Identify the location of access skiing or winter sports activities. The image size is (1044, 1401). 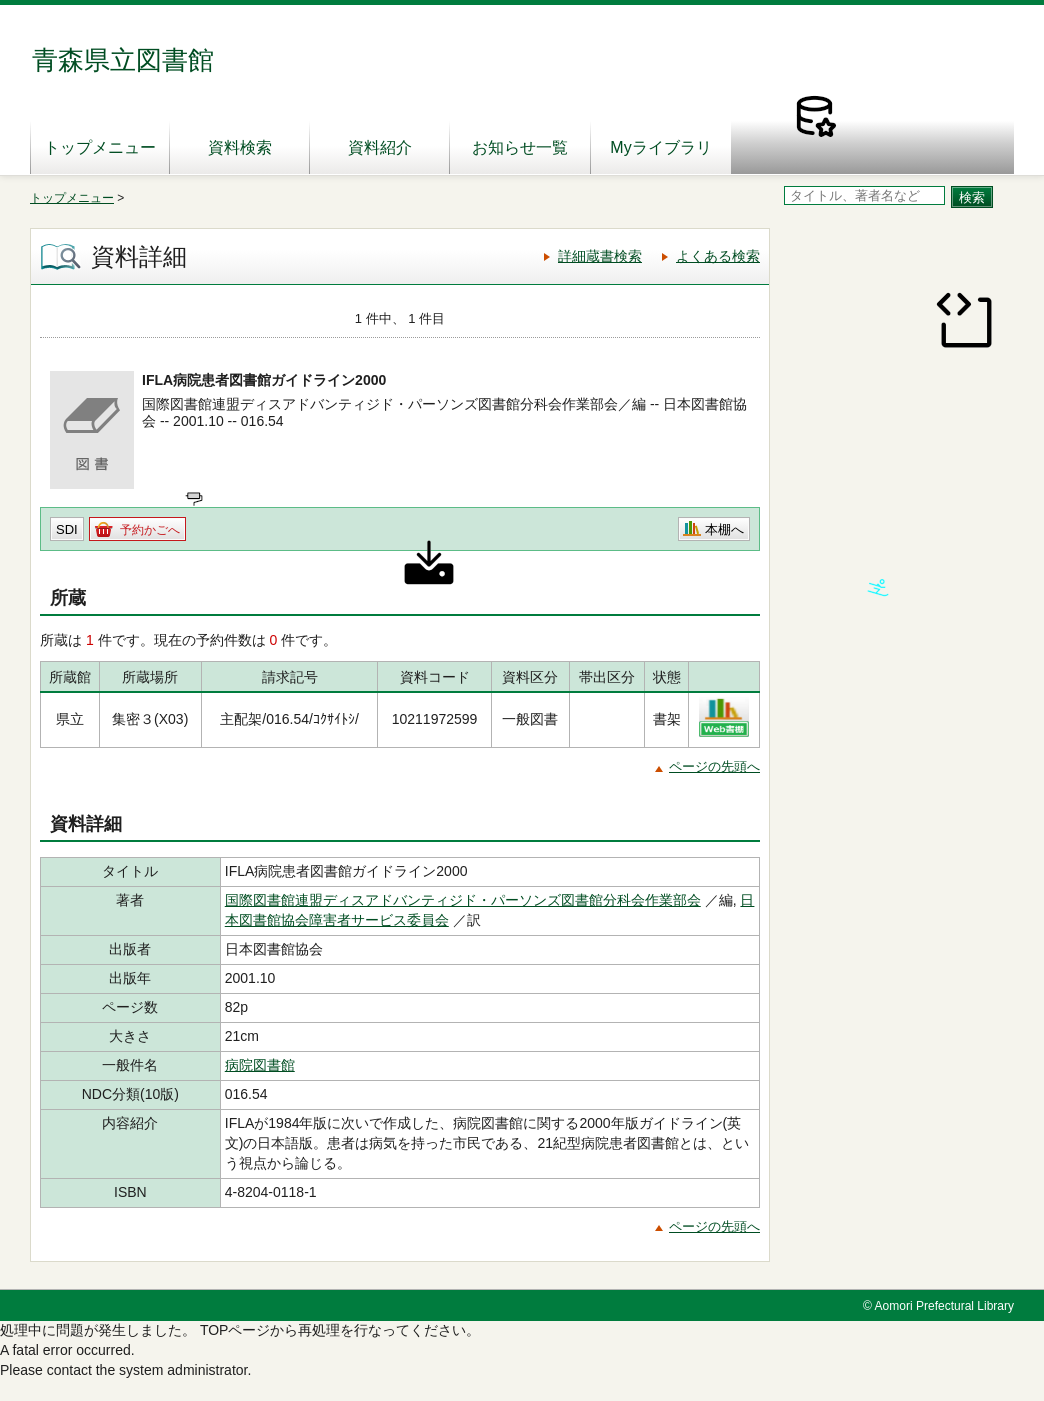
(878, 588).